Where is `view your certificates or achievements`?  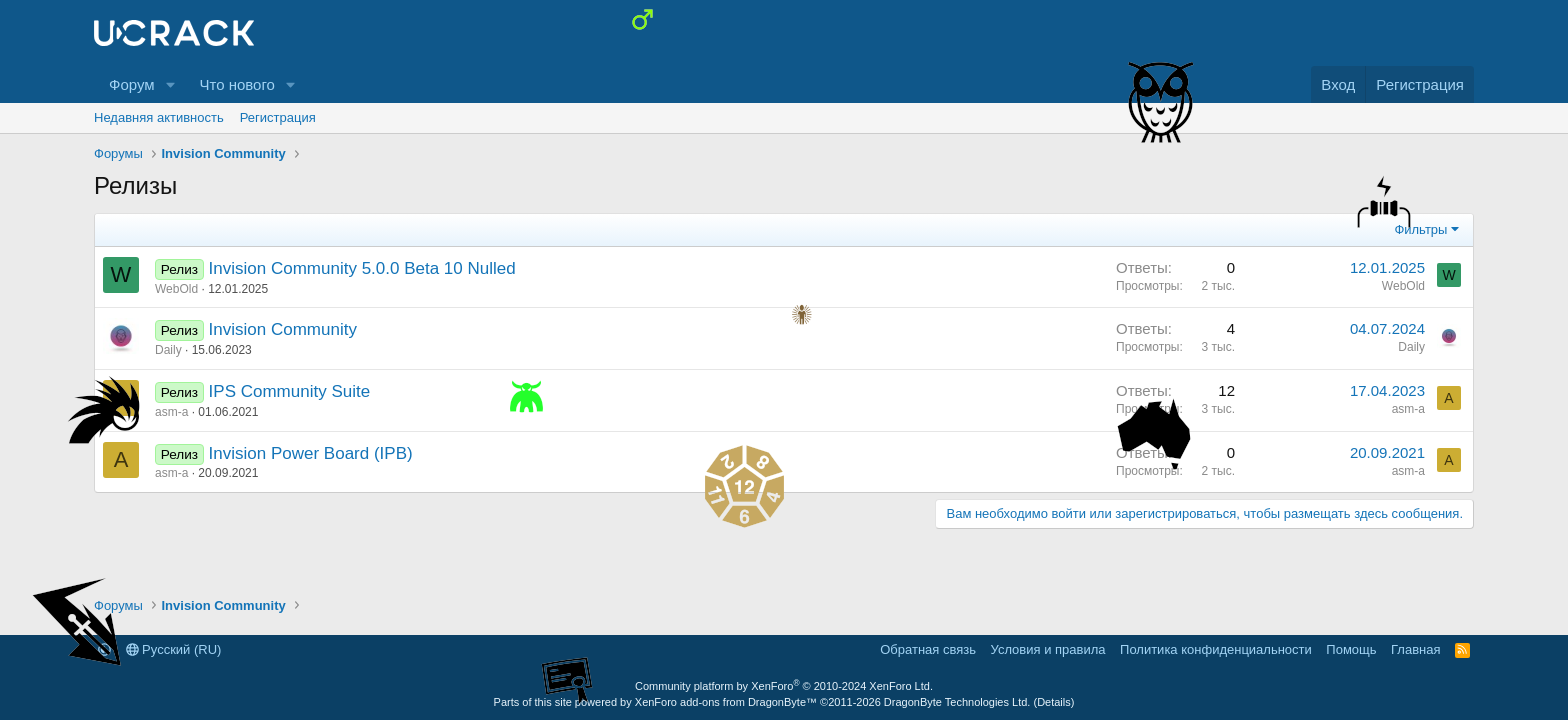 view your certificates or achievements is located at coordinates (567, 678).